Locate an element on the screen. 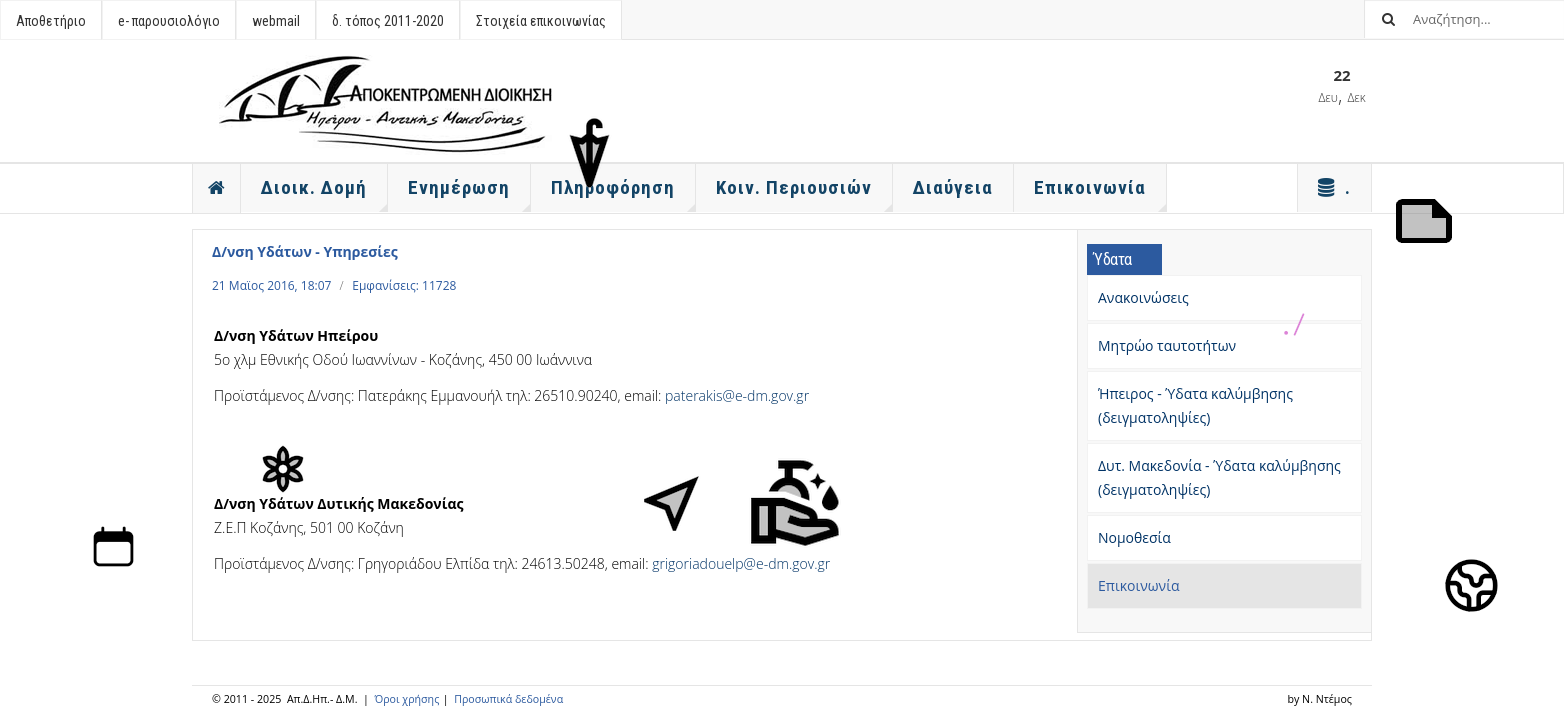 Image resolution: width=1564 pixels, height=721 pixels. create a new note is located at coordinates (1424, 221).